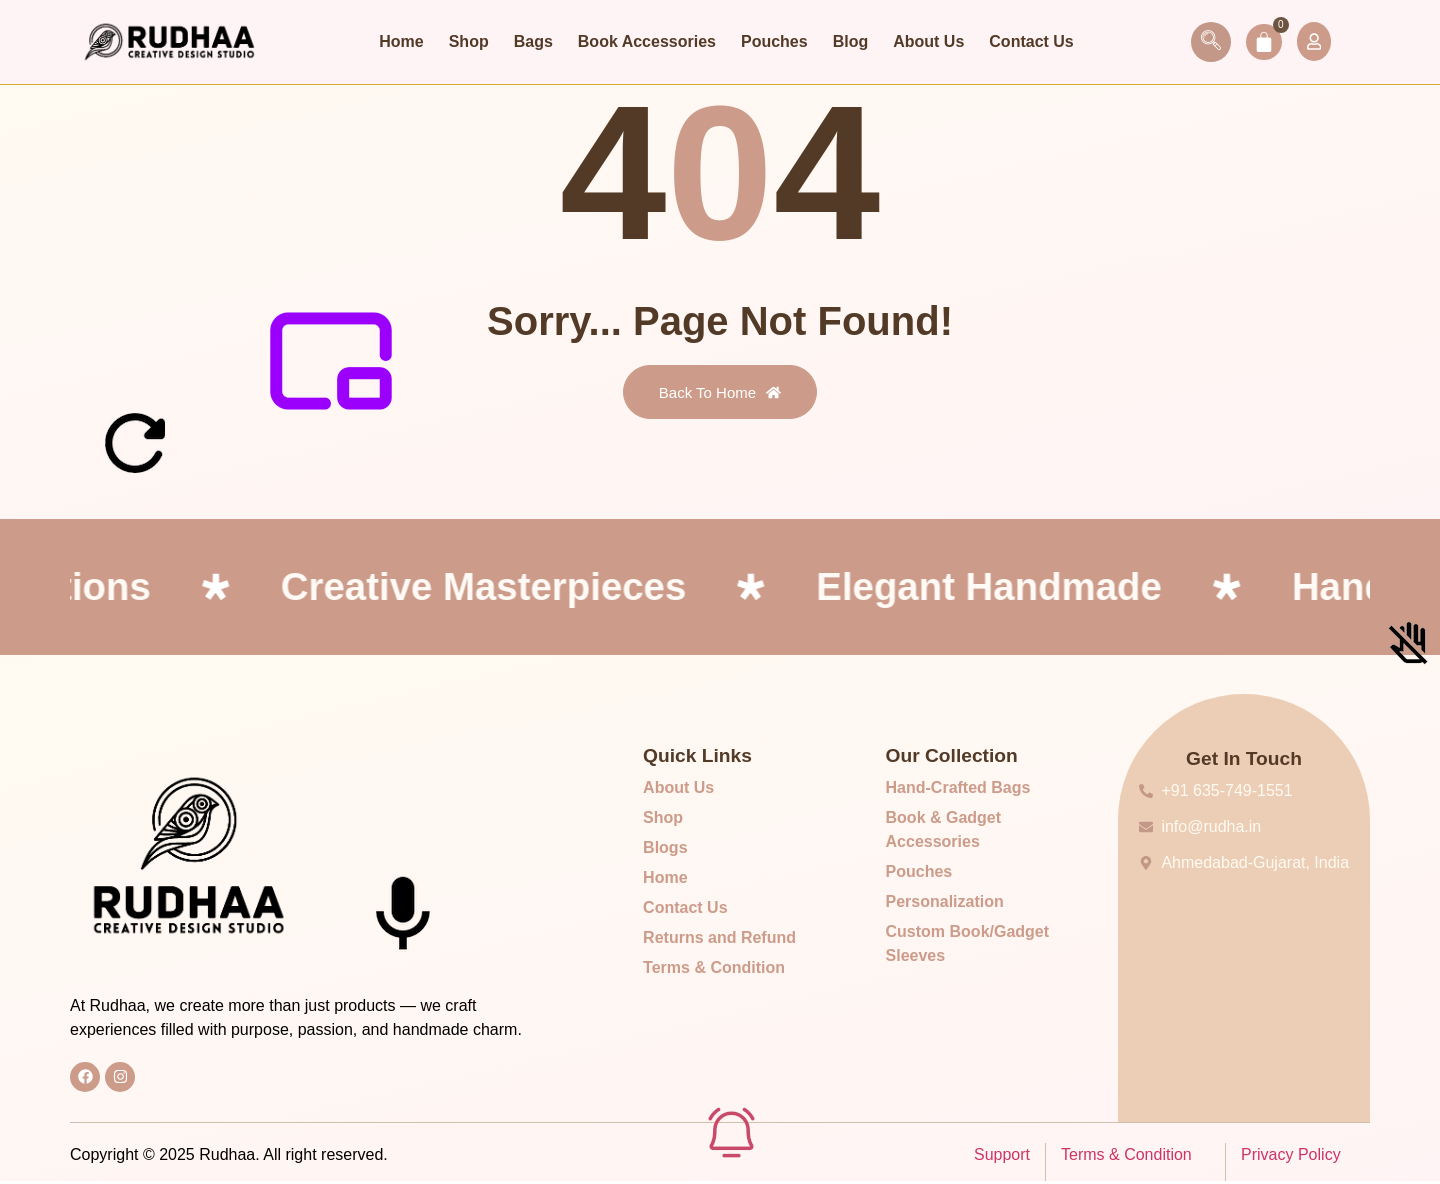  Describe the element at coordinates (731, 1133) in the screenshot. I see `indicates new notifications or alerts` at that location.